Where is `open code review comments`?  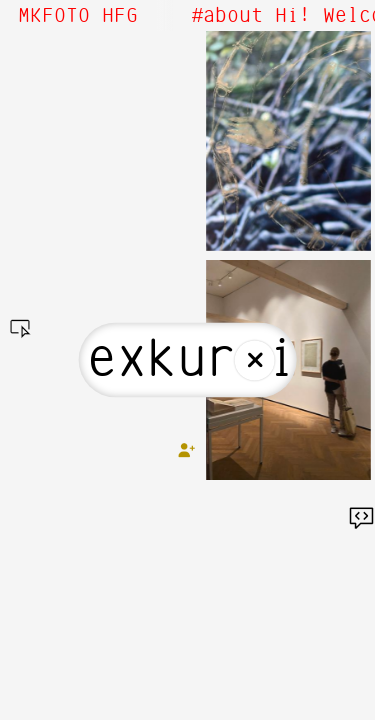 open code review comments is located at coordinates (361, 517).